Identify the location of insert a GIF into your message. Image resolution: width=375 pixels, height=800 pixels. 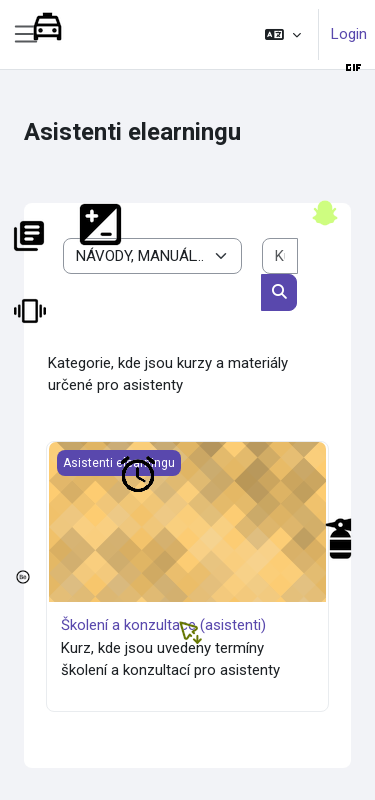
(353, 67).